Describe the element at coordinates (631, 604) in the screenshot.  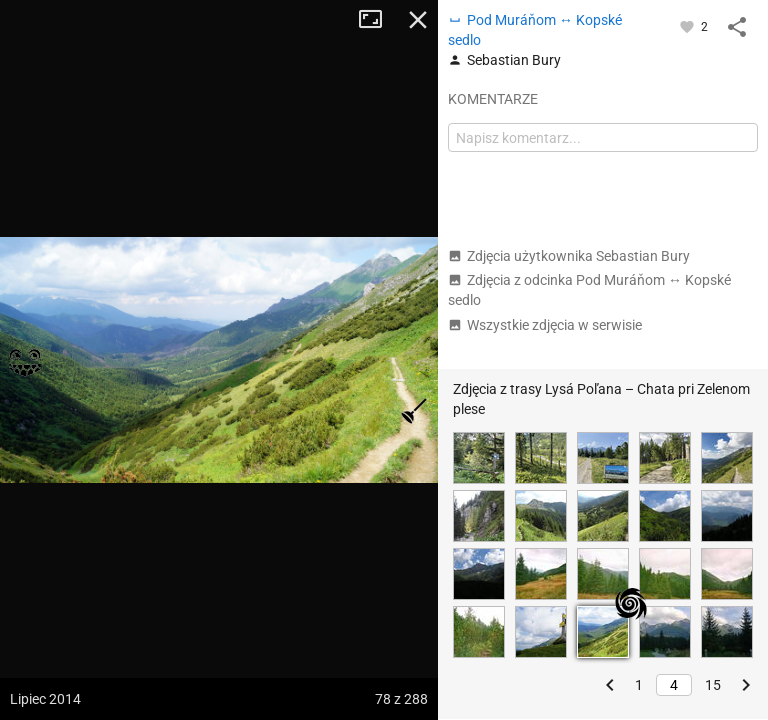
I see `decorative floral or nature-themed game element` at that location.